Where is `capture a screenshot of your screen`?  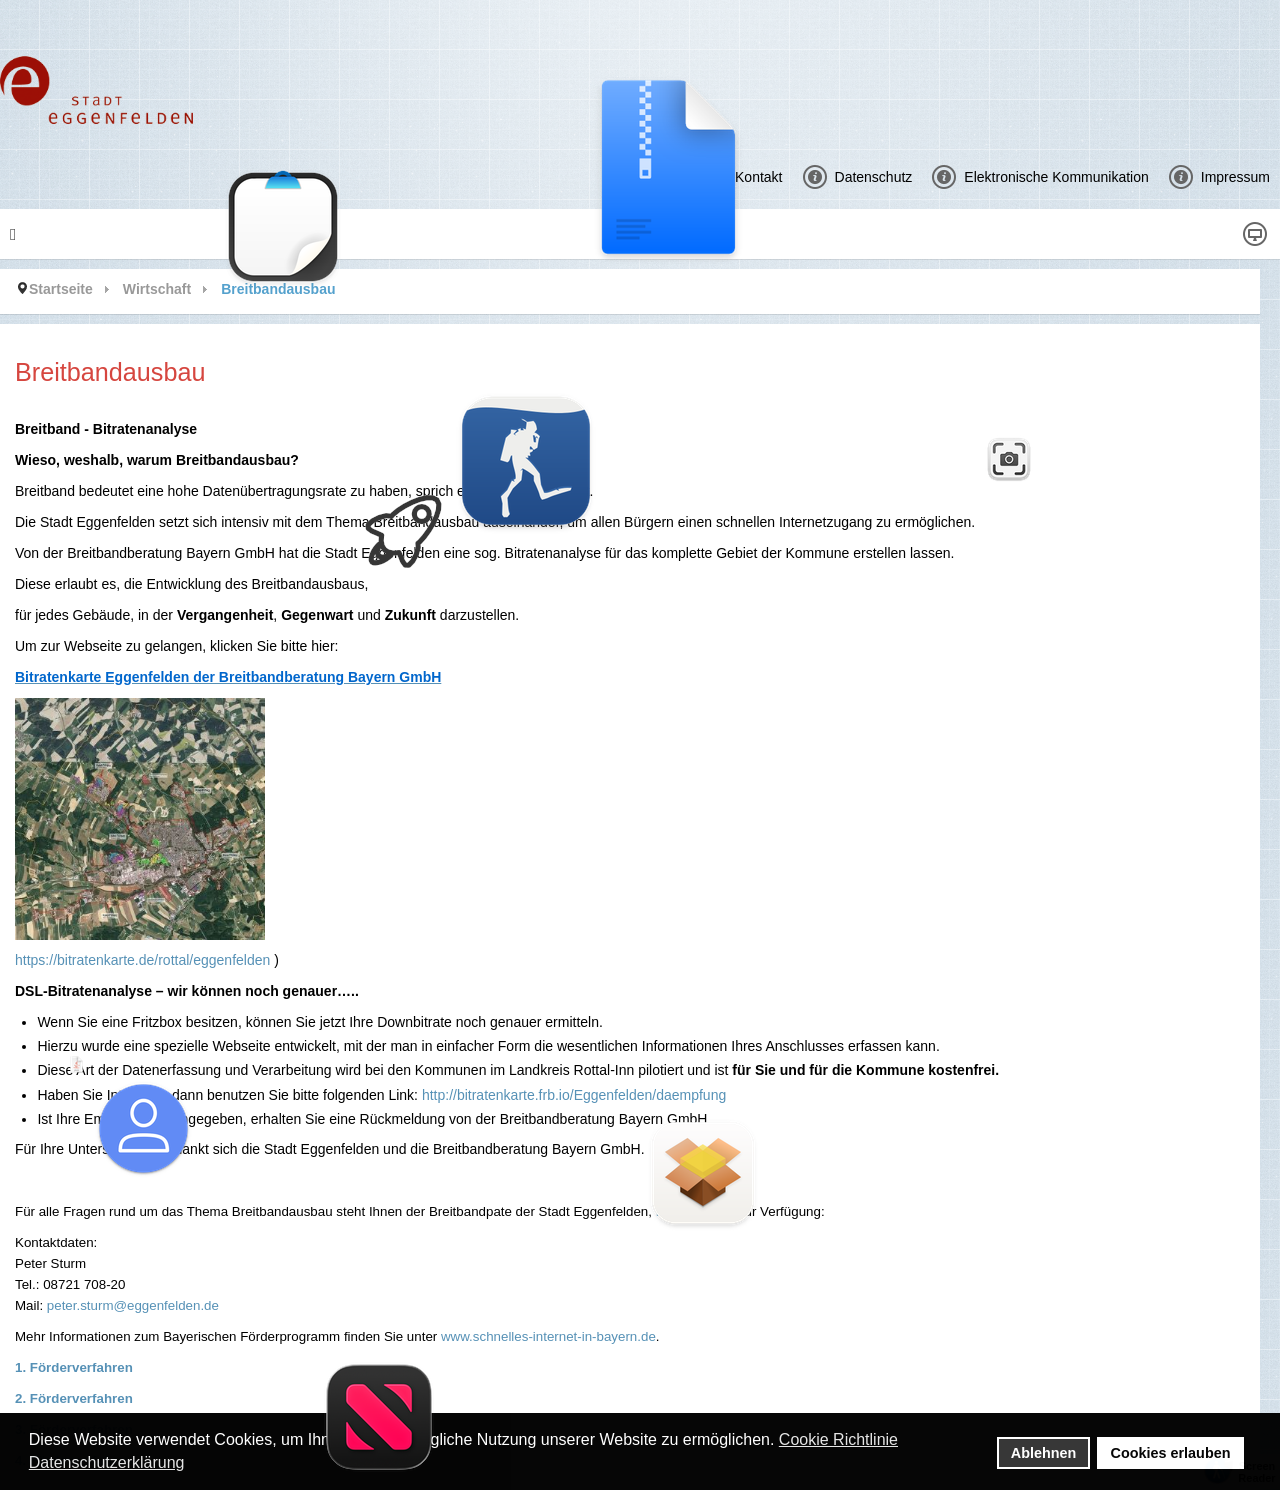 capture a screenshot of your screen is located at coordinates (1009, 459).